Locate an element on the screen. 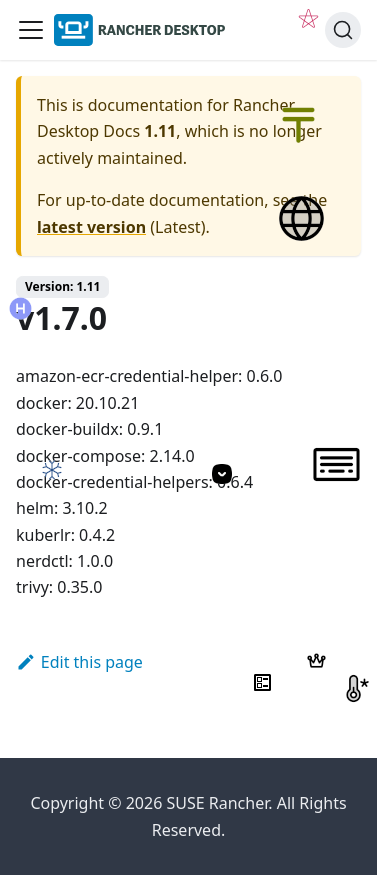  indicates low temperature or cold conditions is located at coordinates (354, 688).